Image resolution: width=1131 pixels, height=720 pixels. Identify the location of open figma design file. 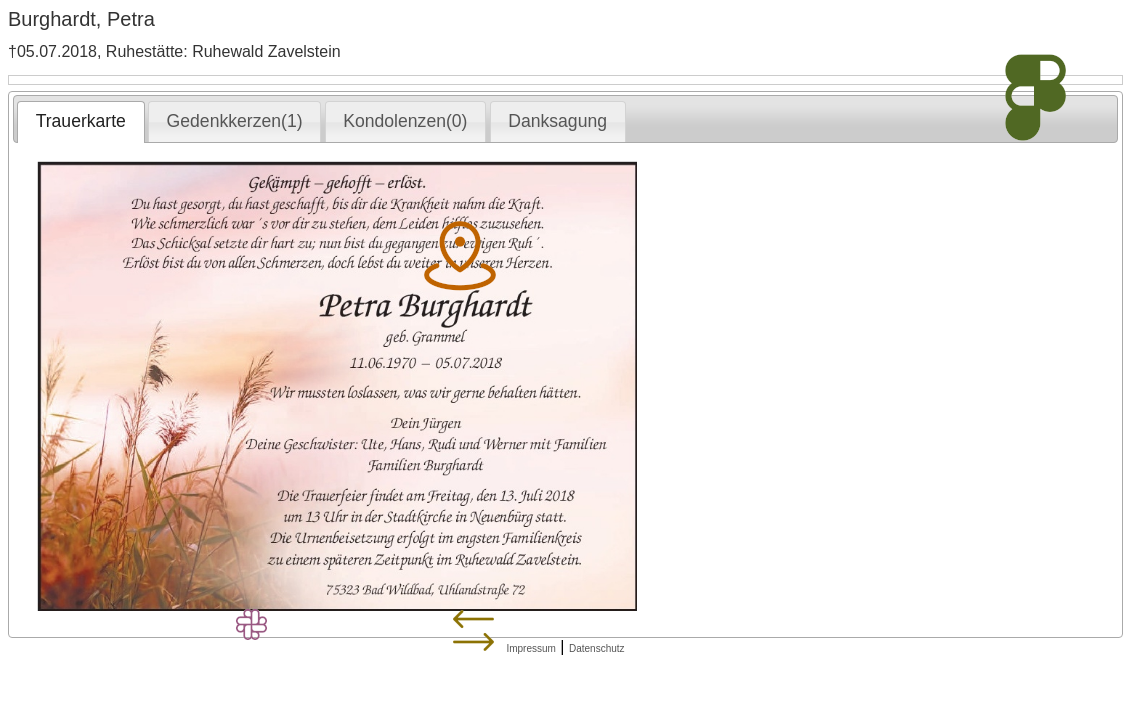
(1034, 96).